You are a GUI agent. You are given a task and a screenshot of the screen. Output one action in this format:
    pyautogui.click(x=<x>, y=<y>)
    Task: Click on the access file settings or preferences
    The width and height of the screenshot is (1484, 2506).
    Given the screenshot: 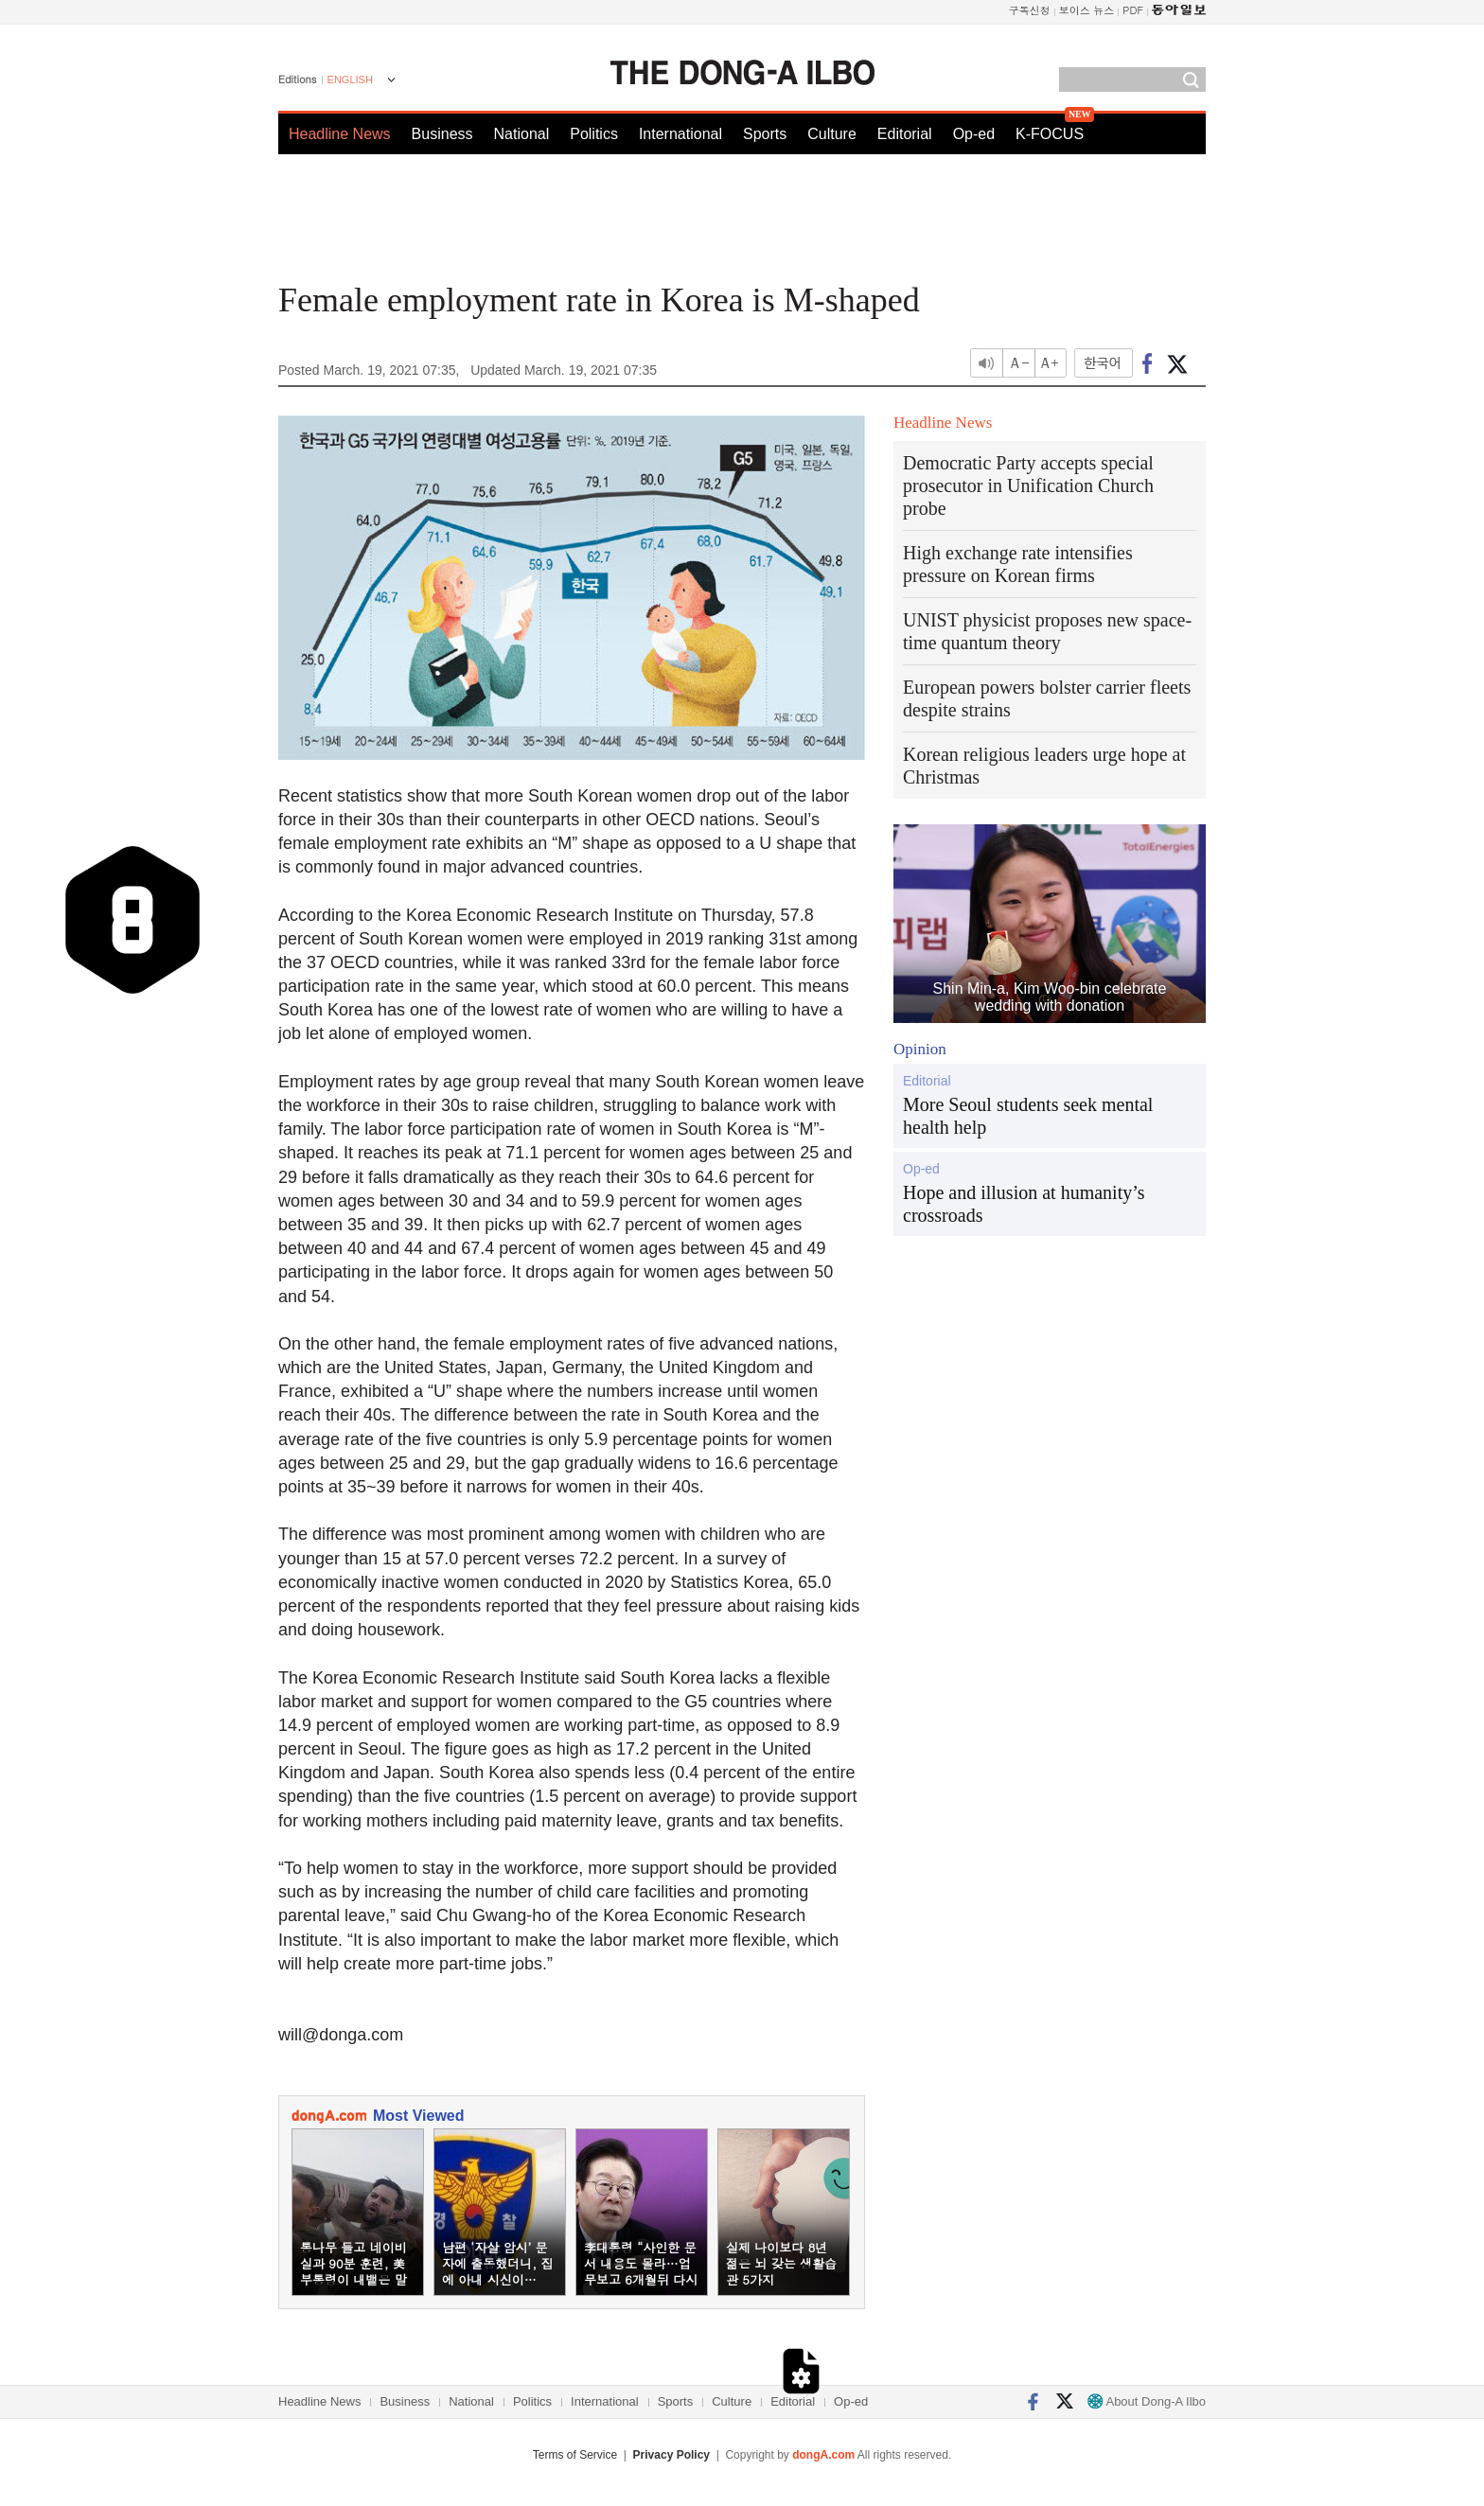 What is the action you would take?
    pyautogui.click(x=801, y=2371)
    